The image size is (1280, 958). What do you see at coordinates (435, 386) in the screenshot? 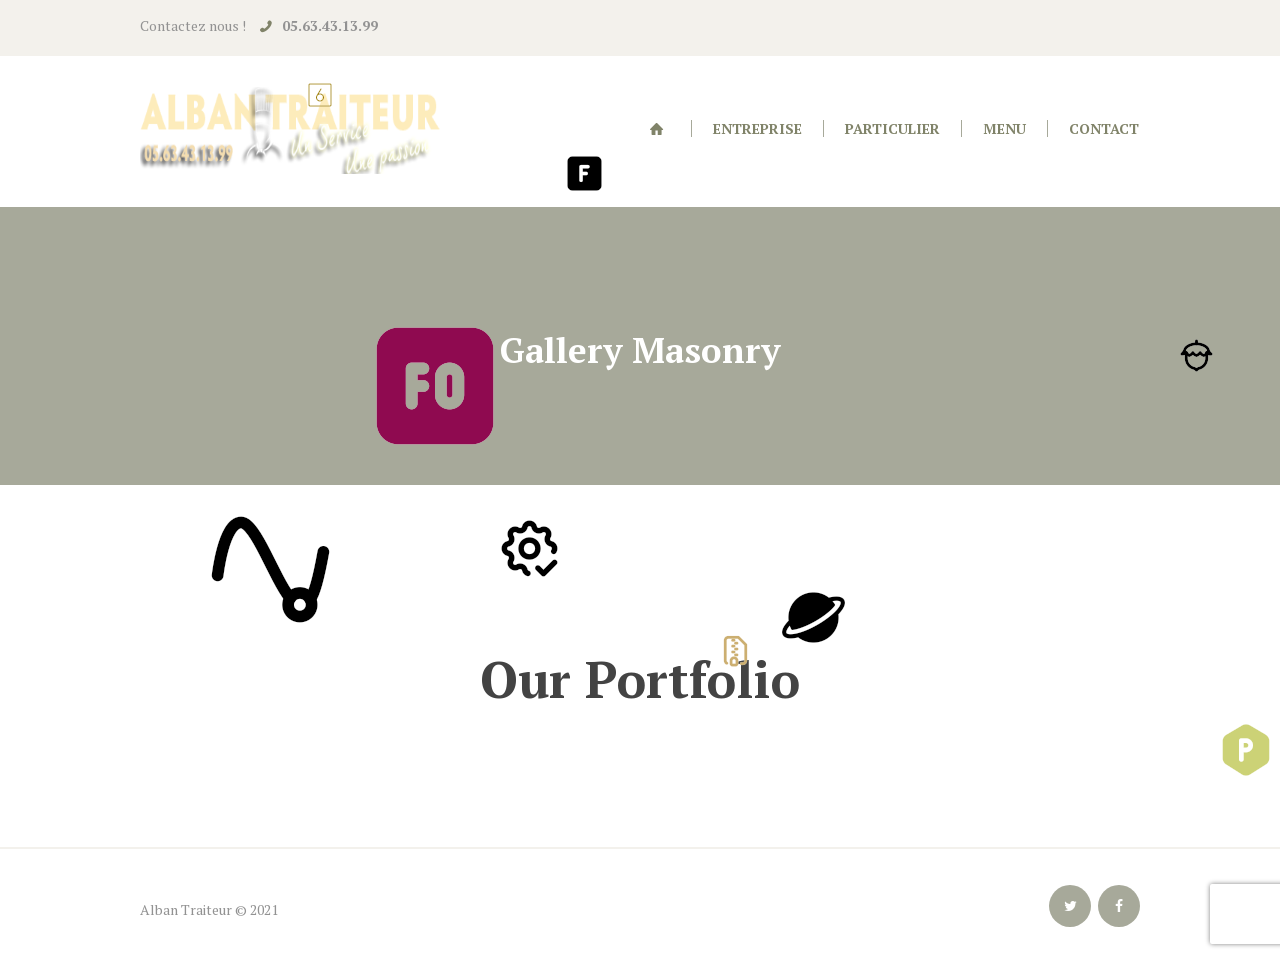
I see `select F0 keyboard shortcut or function key` at bounding box center [435, 386].